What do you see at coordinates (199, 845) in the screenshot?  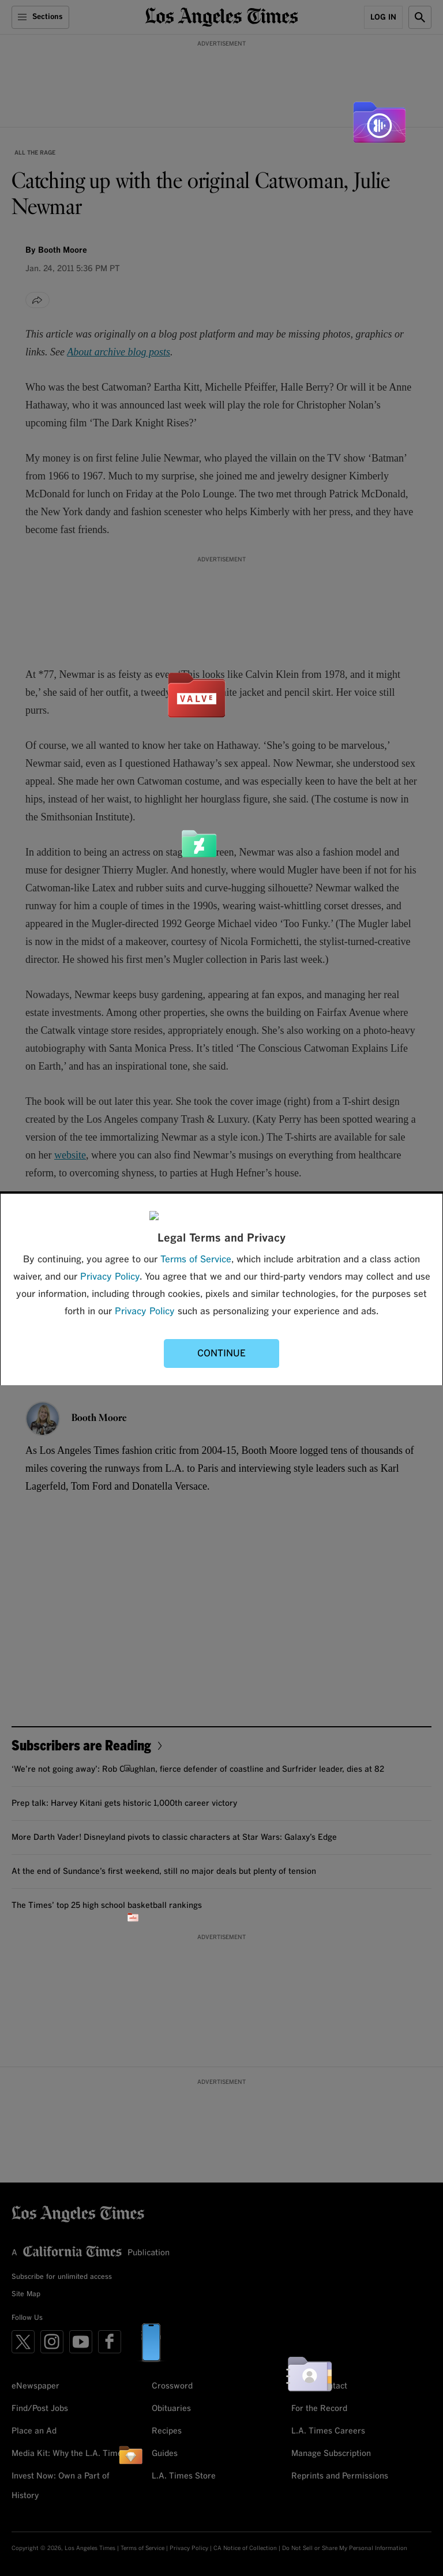 I see `open your DeviantArt downloads folder` at bounding box center [199, 845].